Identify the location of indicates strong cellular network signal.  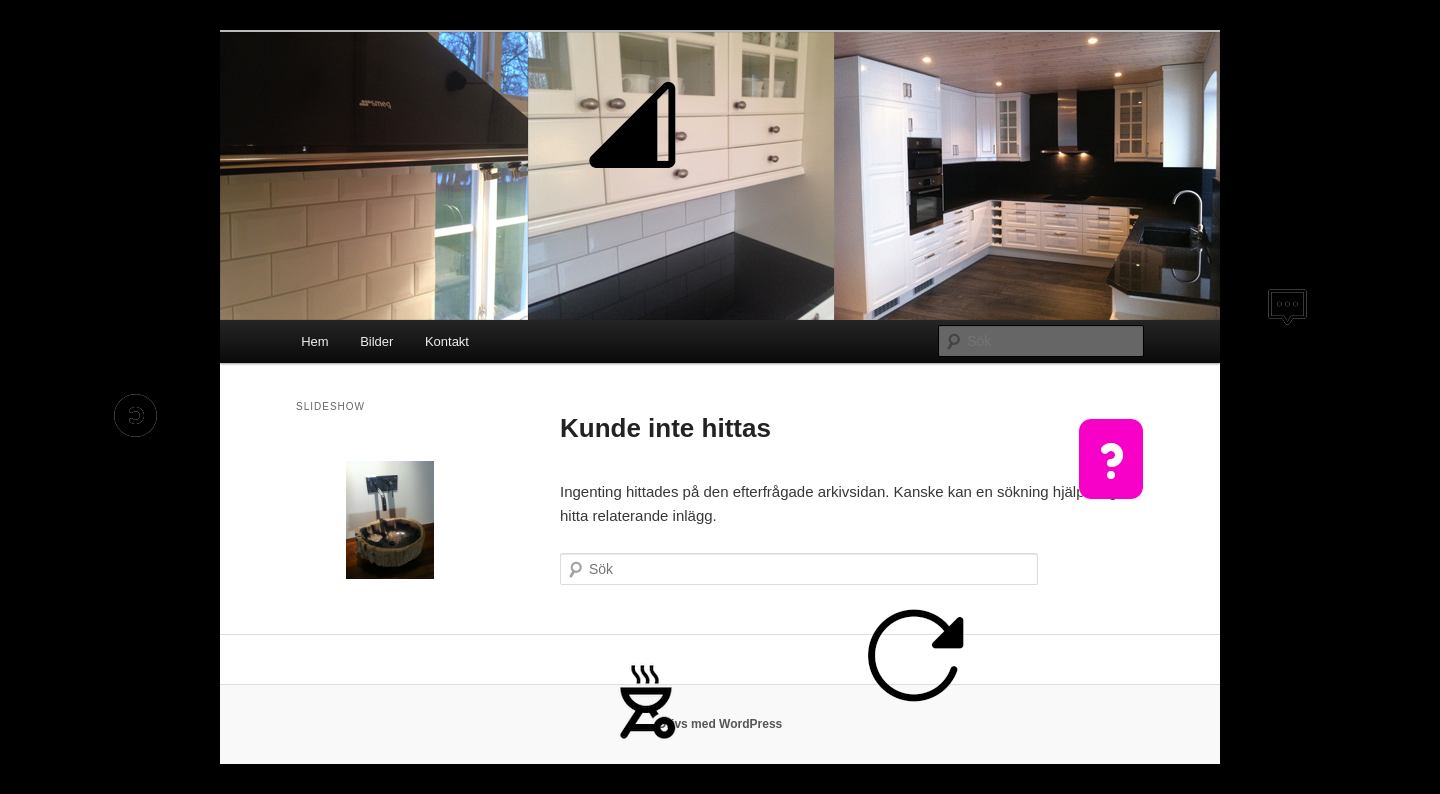
(639, 128).